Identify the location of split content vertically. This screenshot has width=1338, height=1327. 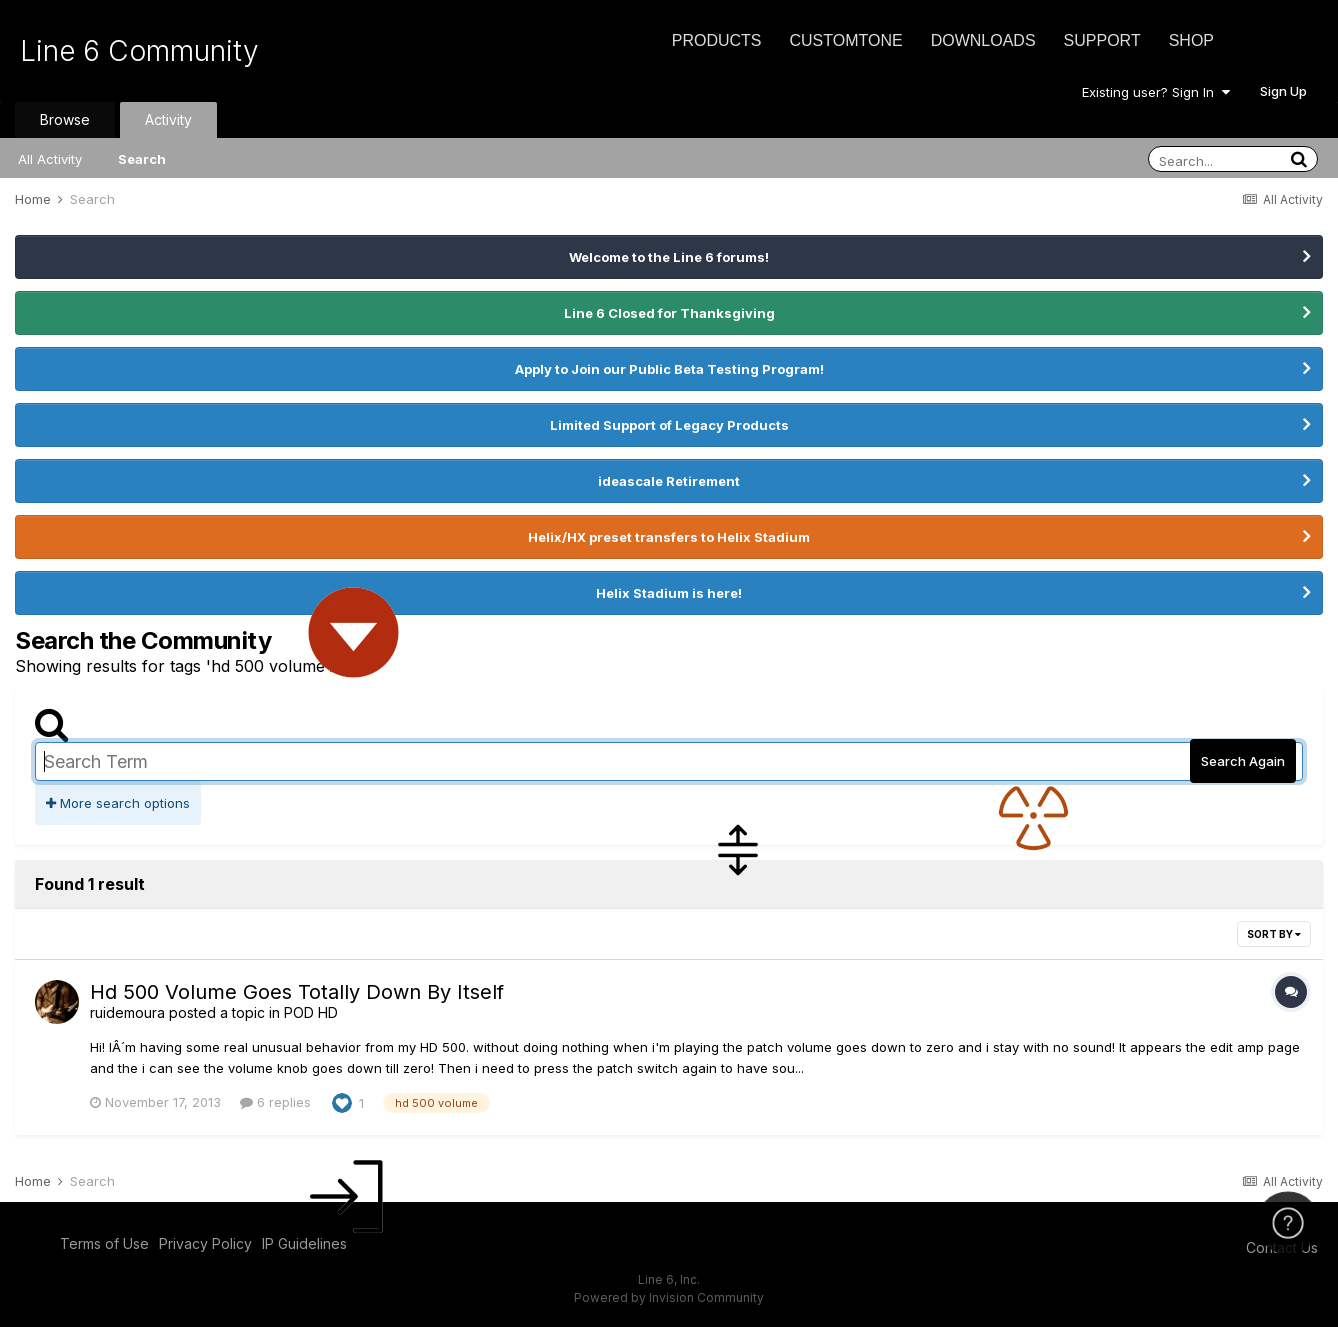
(738, 850).